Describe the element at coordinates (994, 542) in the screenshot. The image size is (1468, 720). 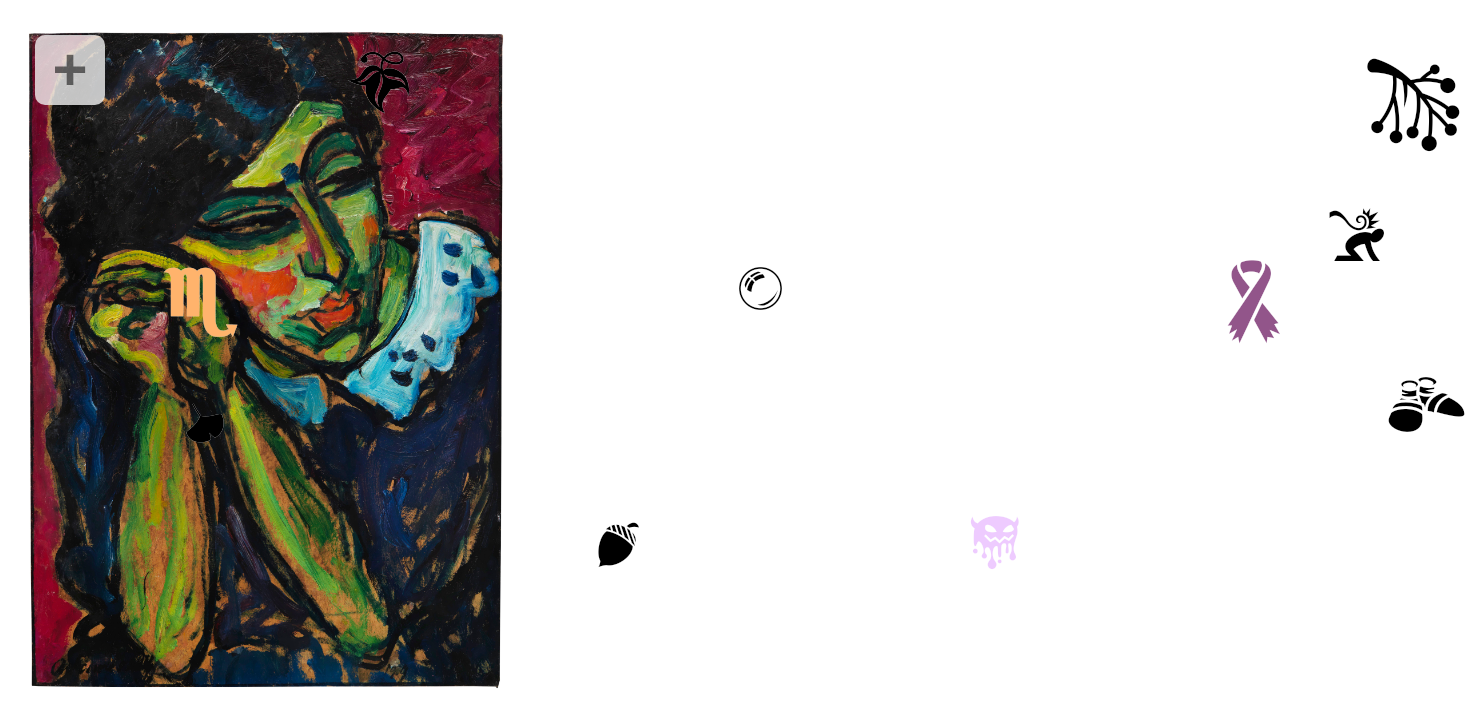
I see `a demon or monster enemy character type` at that location.